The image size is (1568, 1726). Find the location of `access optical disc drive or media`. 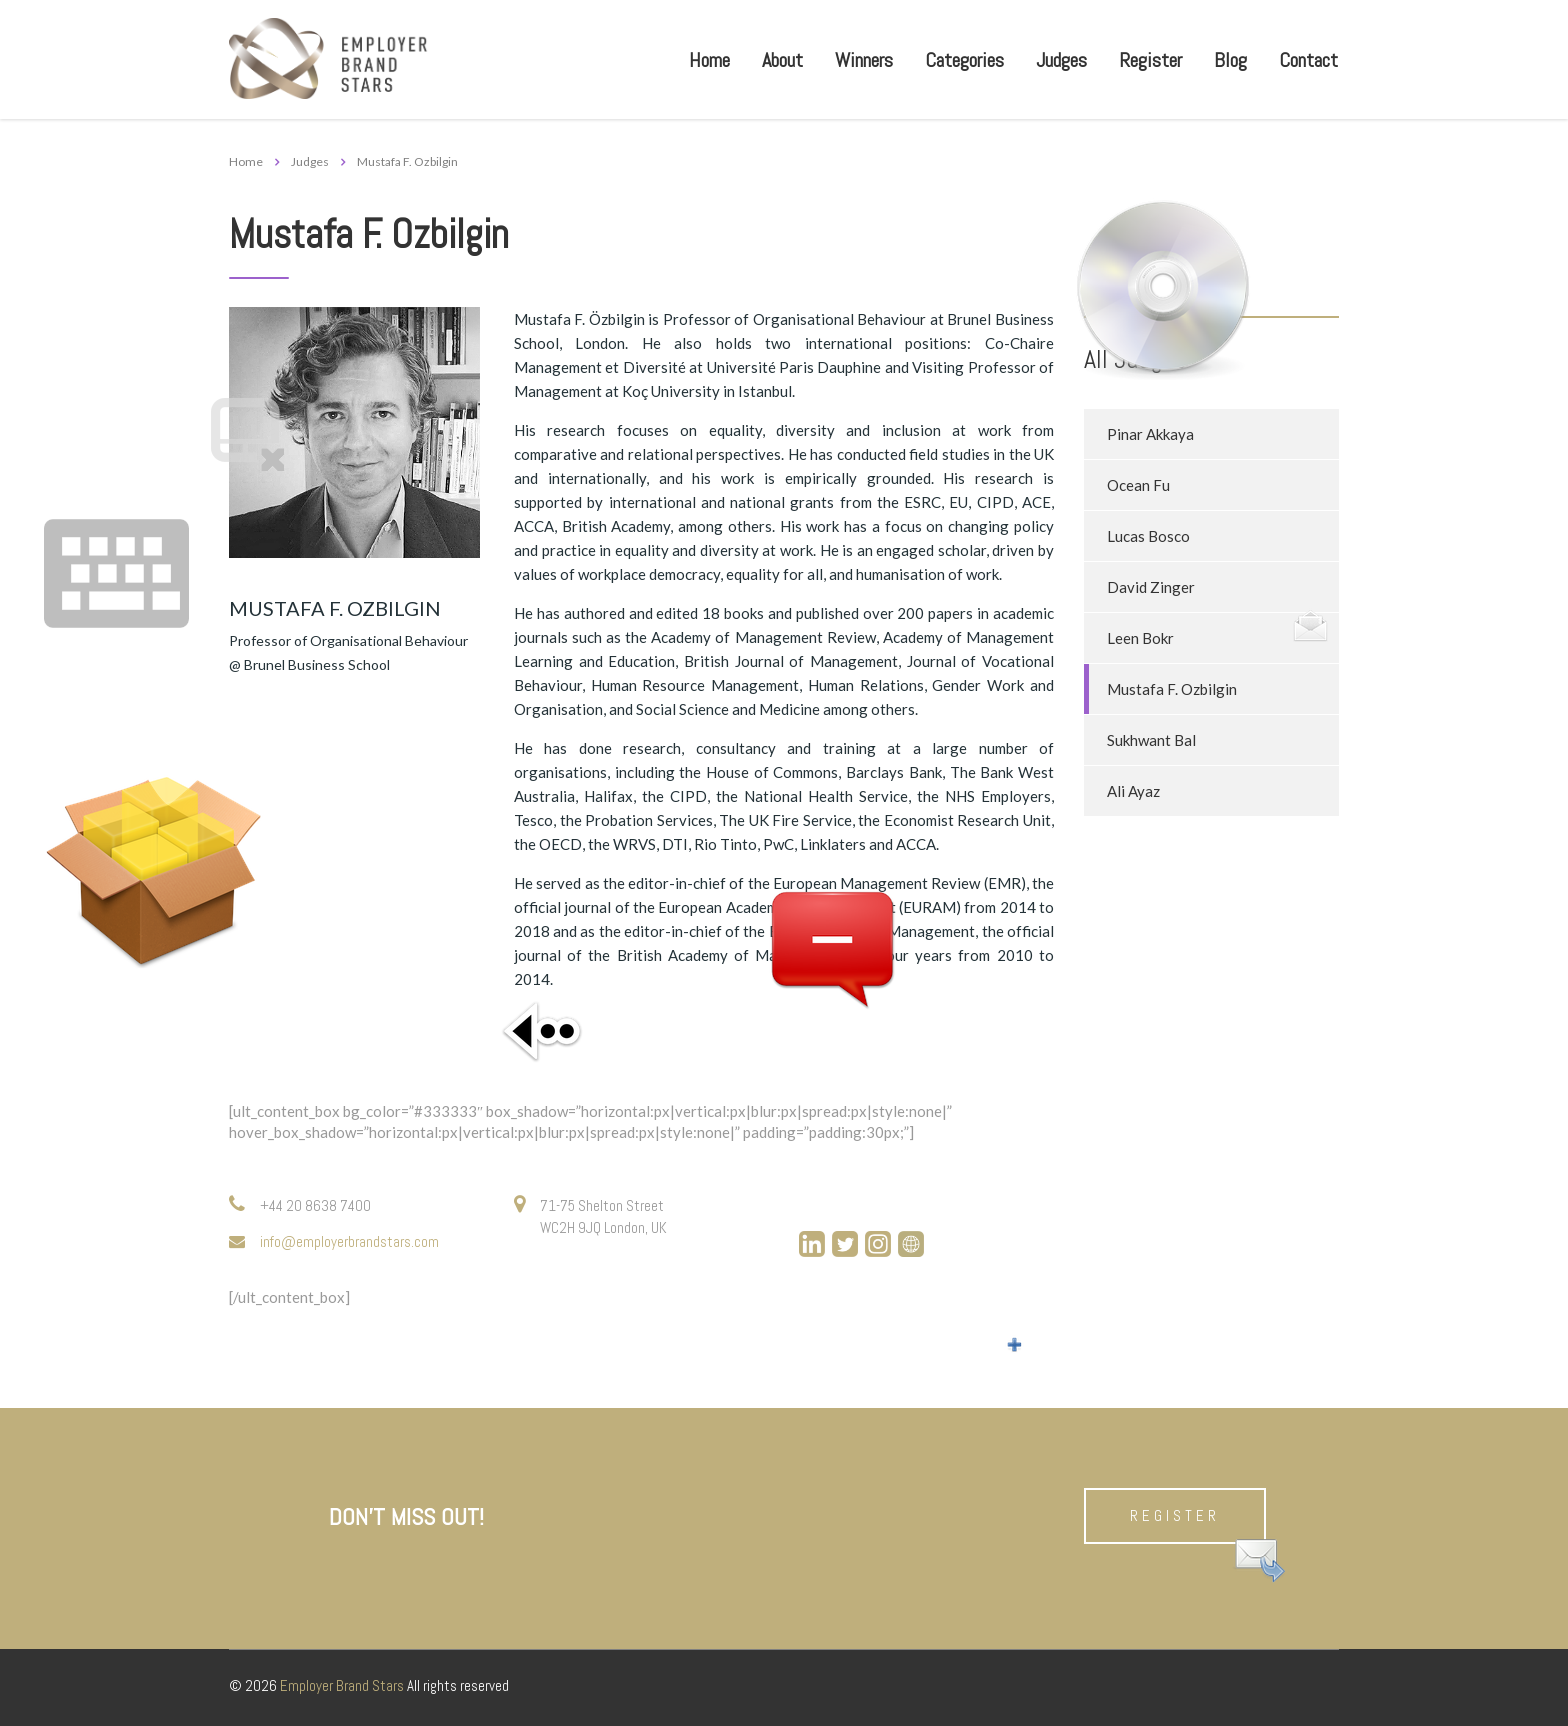

access optical disc drive or media is located at coordinates (1163, 286).